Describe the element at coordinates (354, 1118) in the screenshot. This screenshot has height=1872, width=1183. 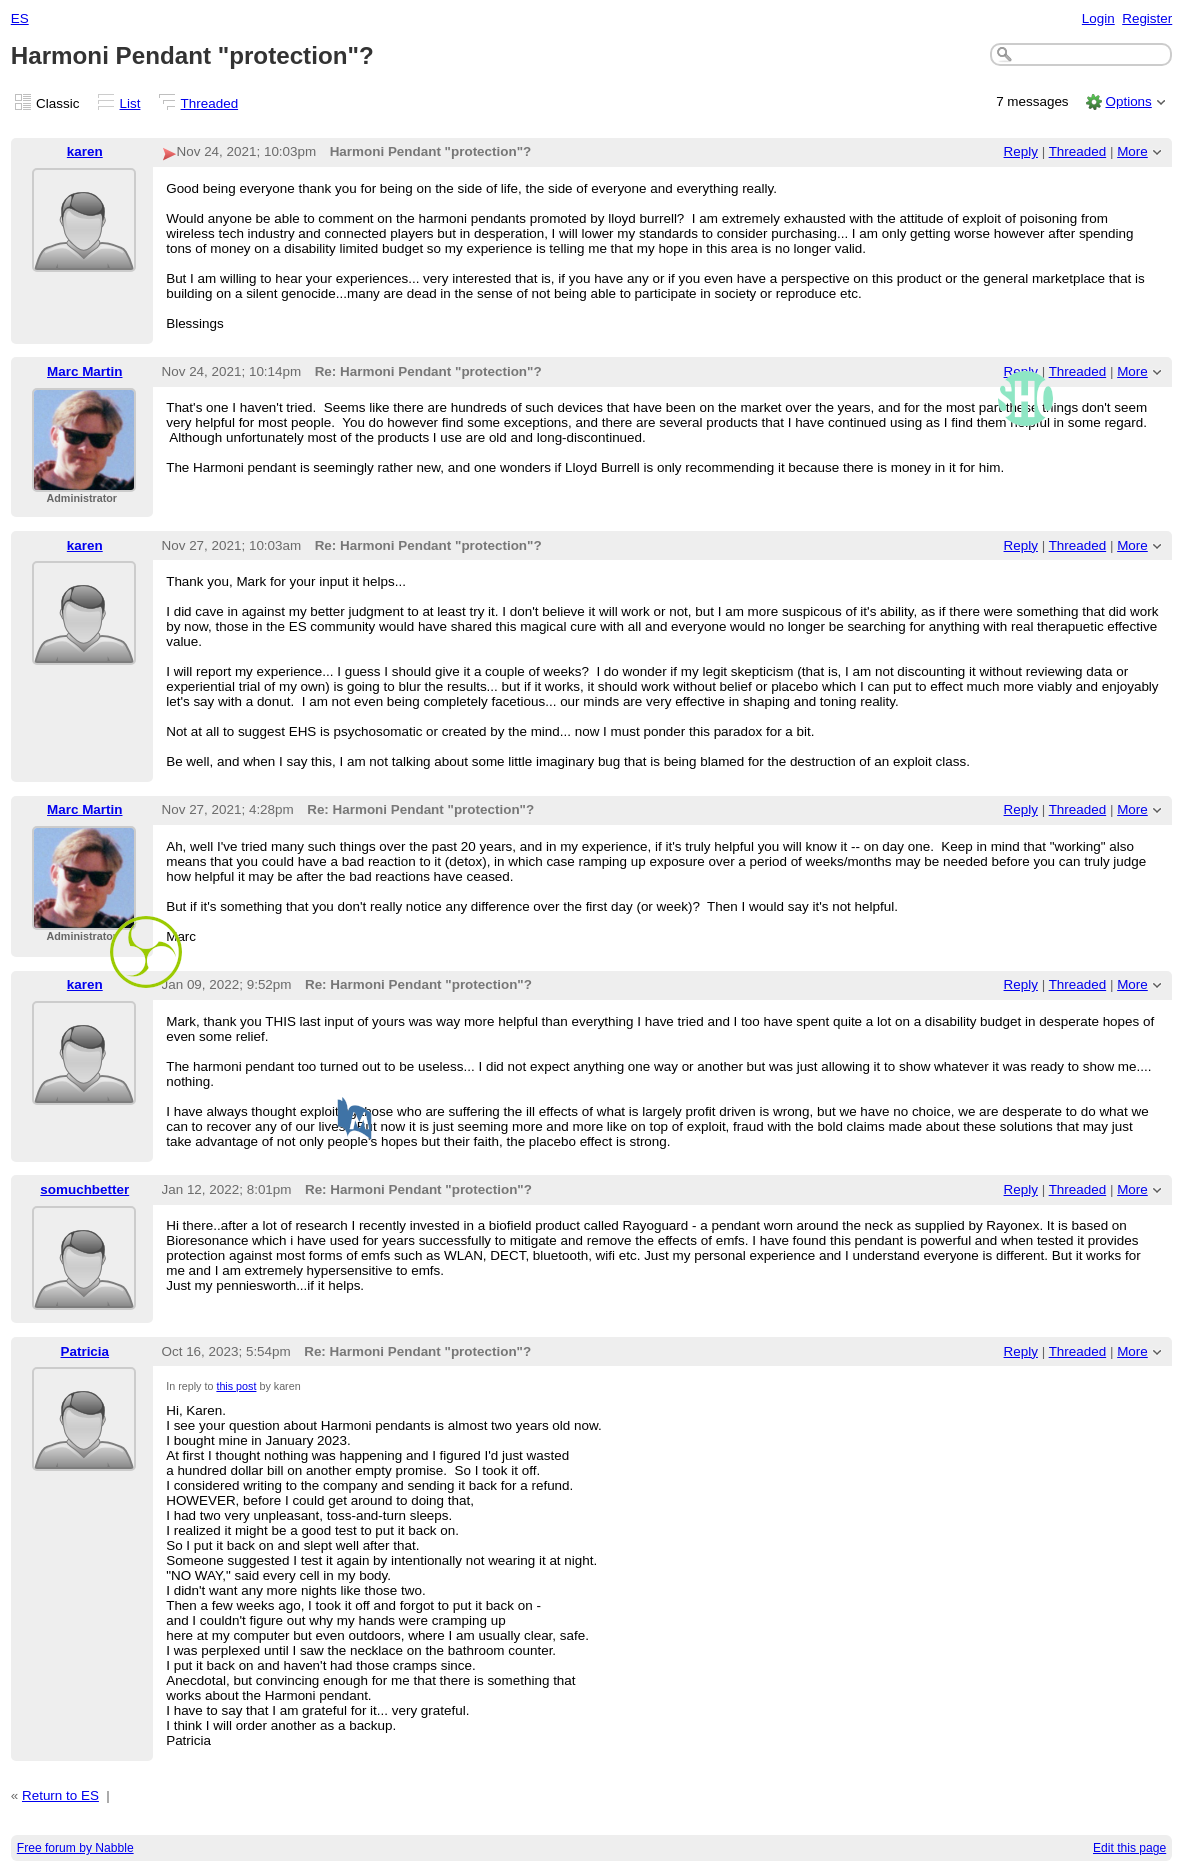
I see `access PubMed medical research database` at that location.